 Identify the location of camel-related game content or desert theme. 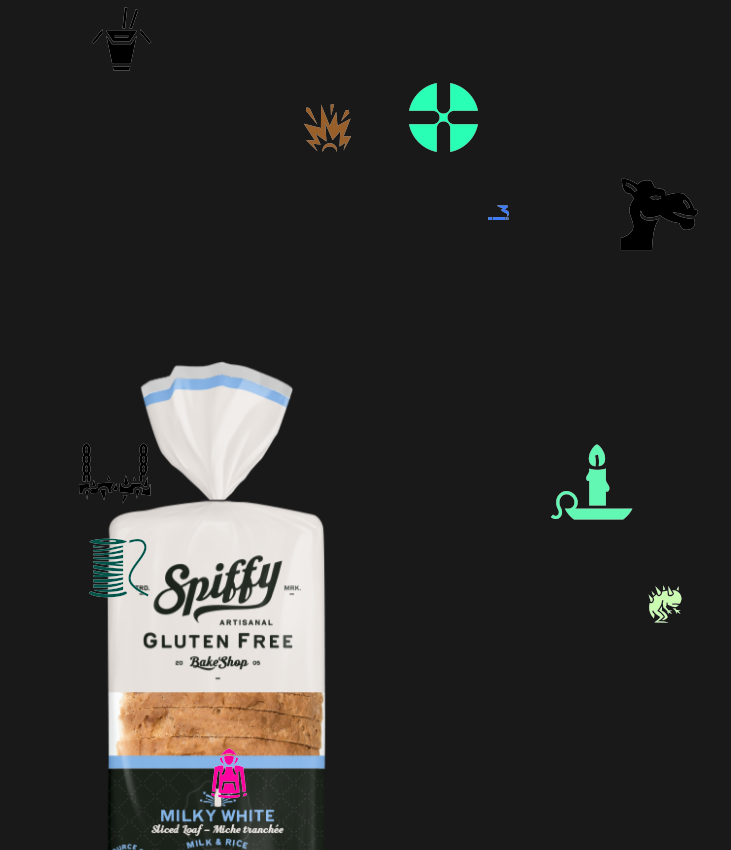
(659, 211).